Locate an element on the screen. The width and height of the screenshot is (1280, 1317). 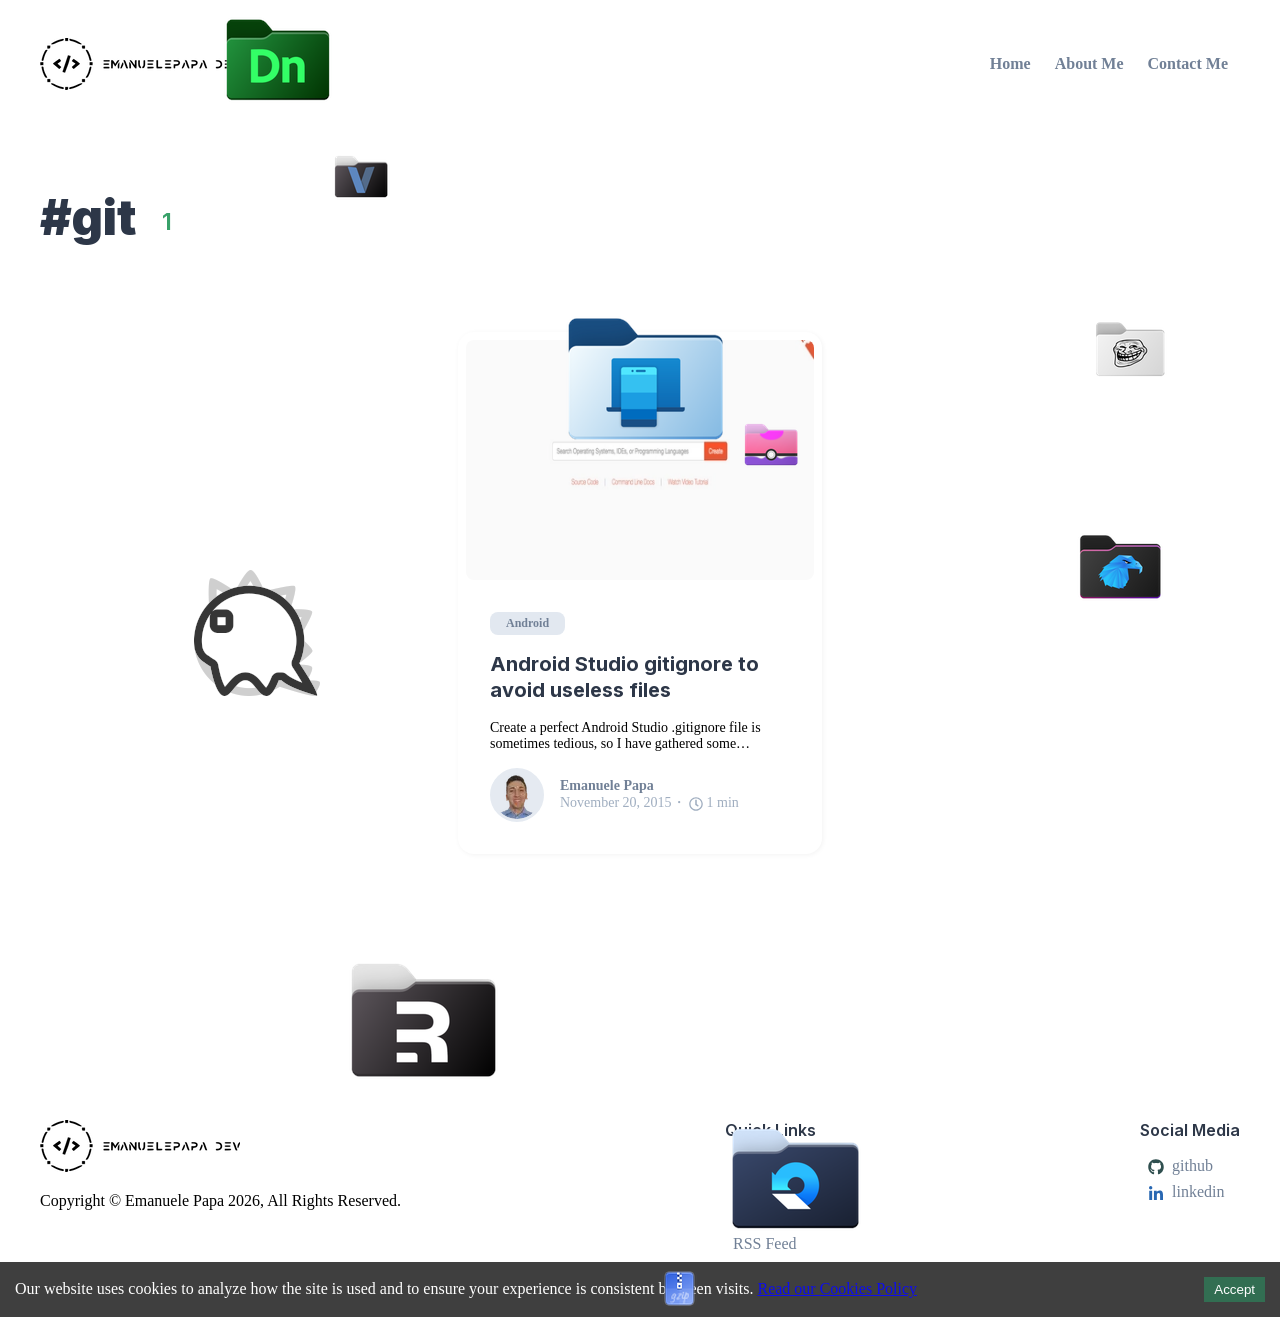
a gzip compressed archive file is located at coordinates (679, 1288).